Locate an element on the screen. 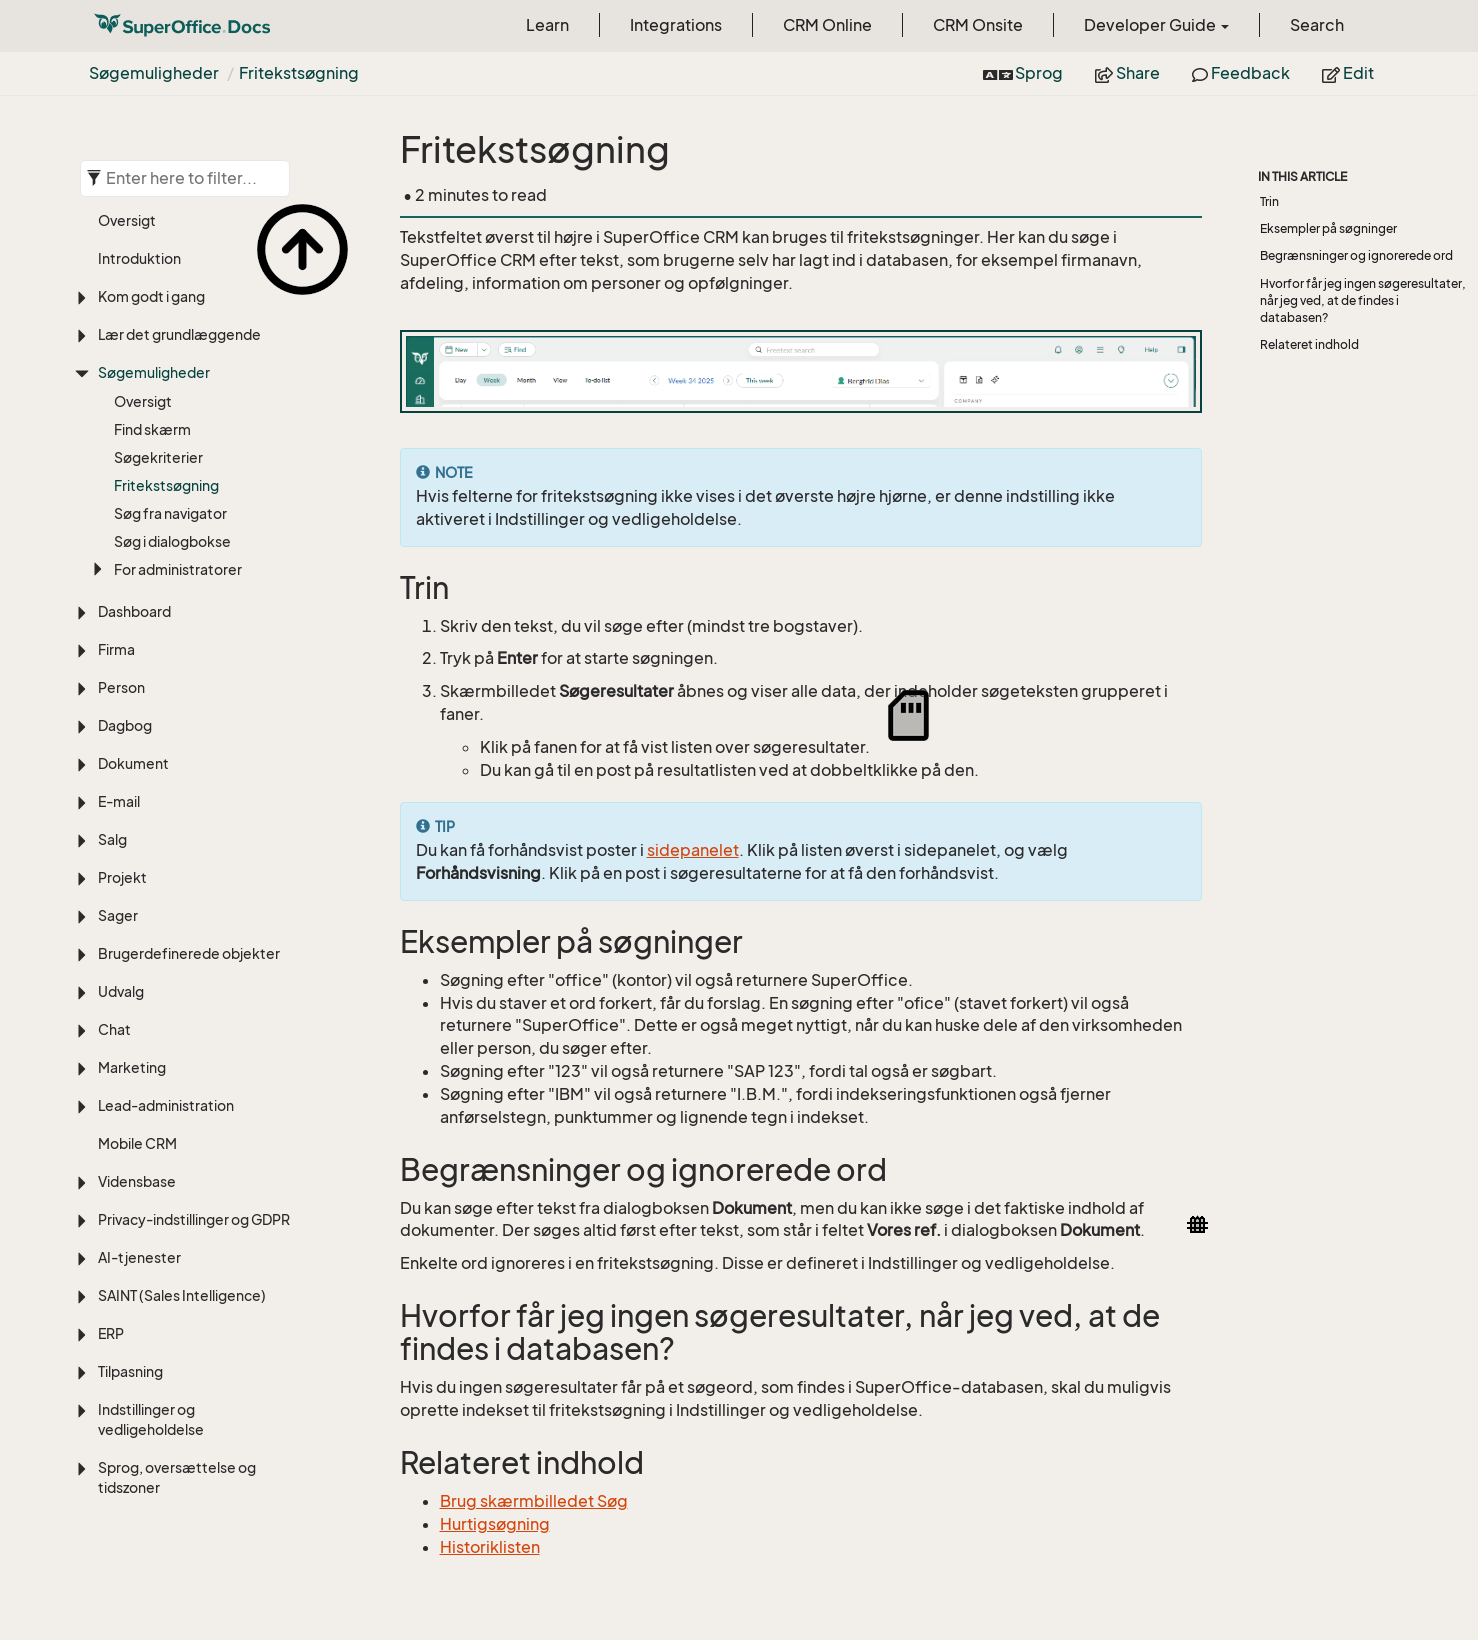 This screenshot has height=1640, width=1478. access fence or boundary settings is located at coordinates (1197, 1224).